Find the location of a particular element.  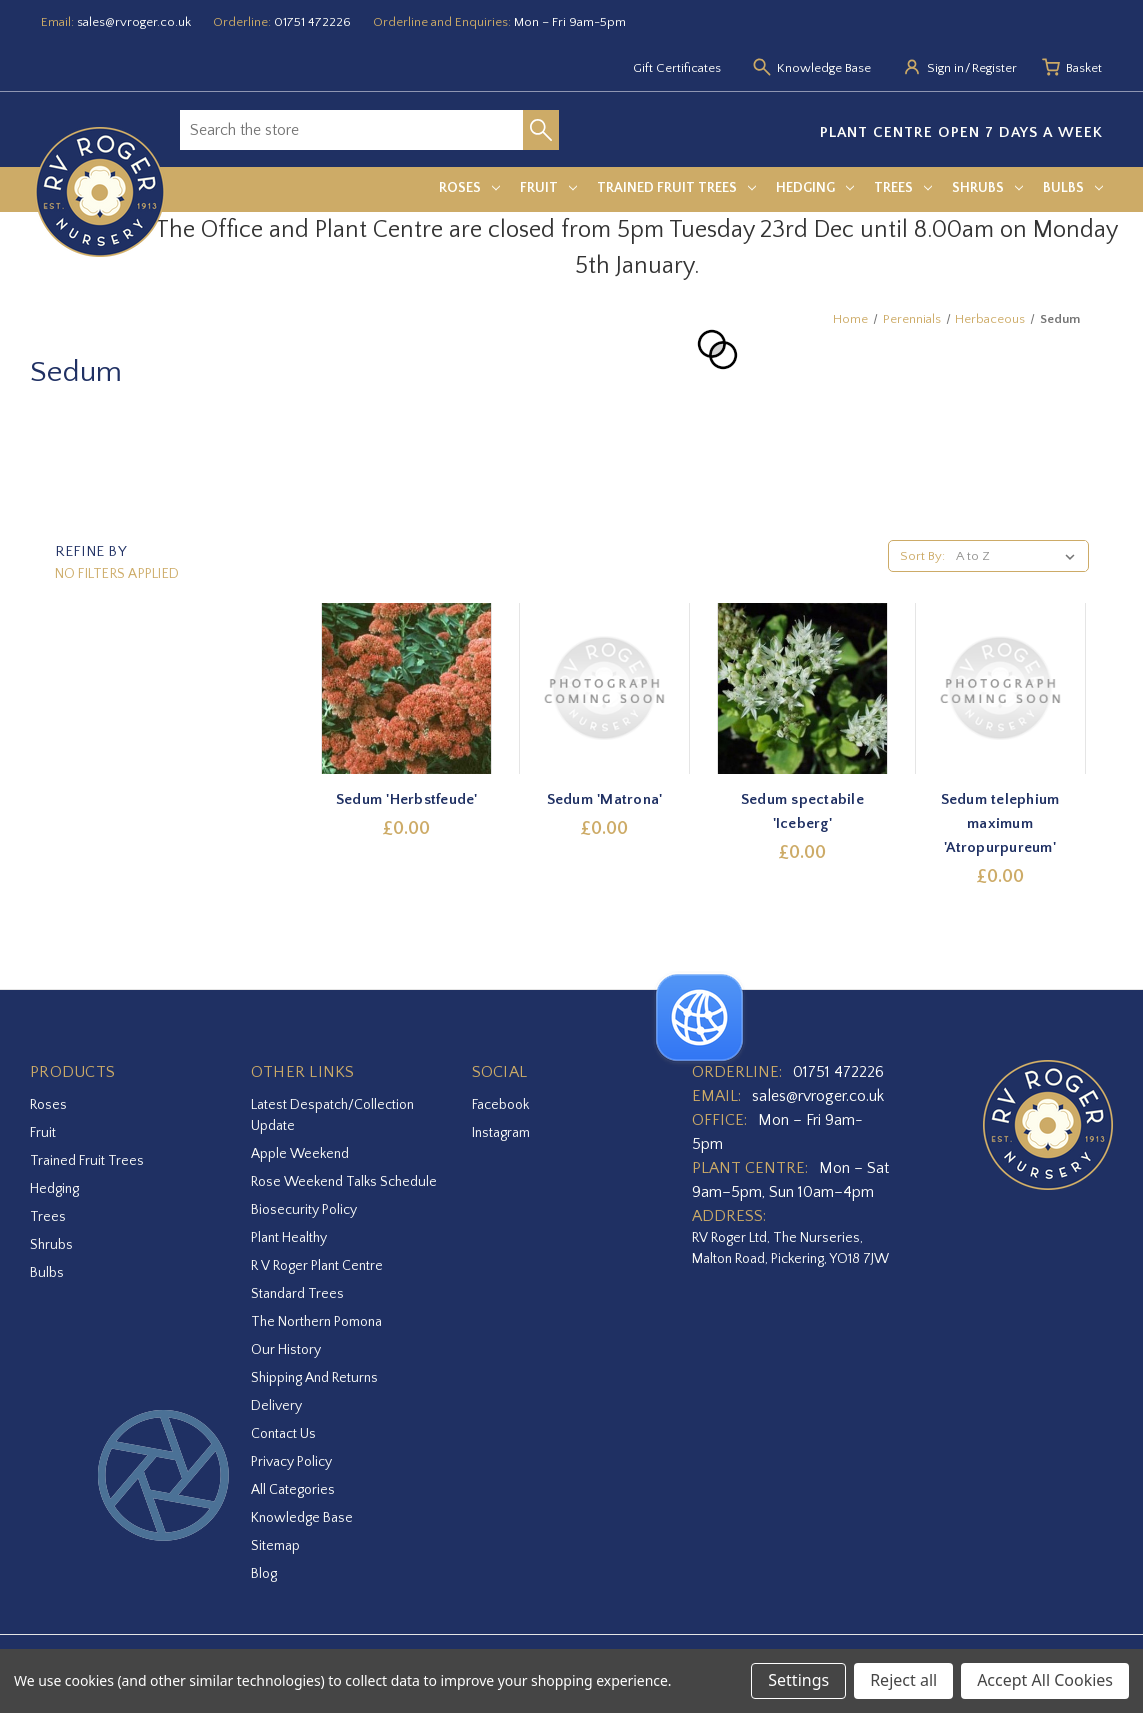

open camera settings is located at coordinates (163, 1475).